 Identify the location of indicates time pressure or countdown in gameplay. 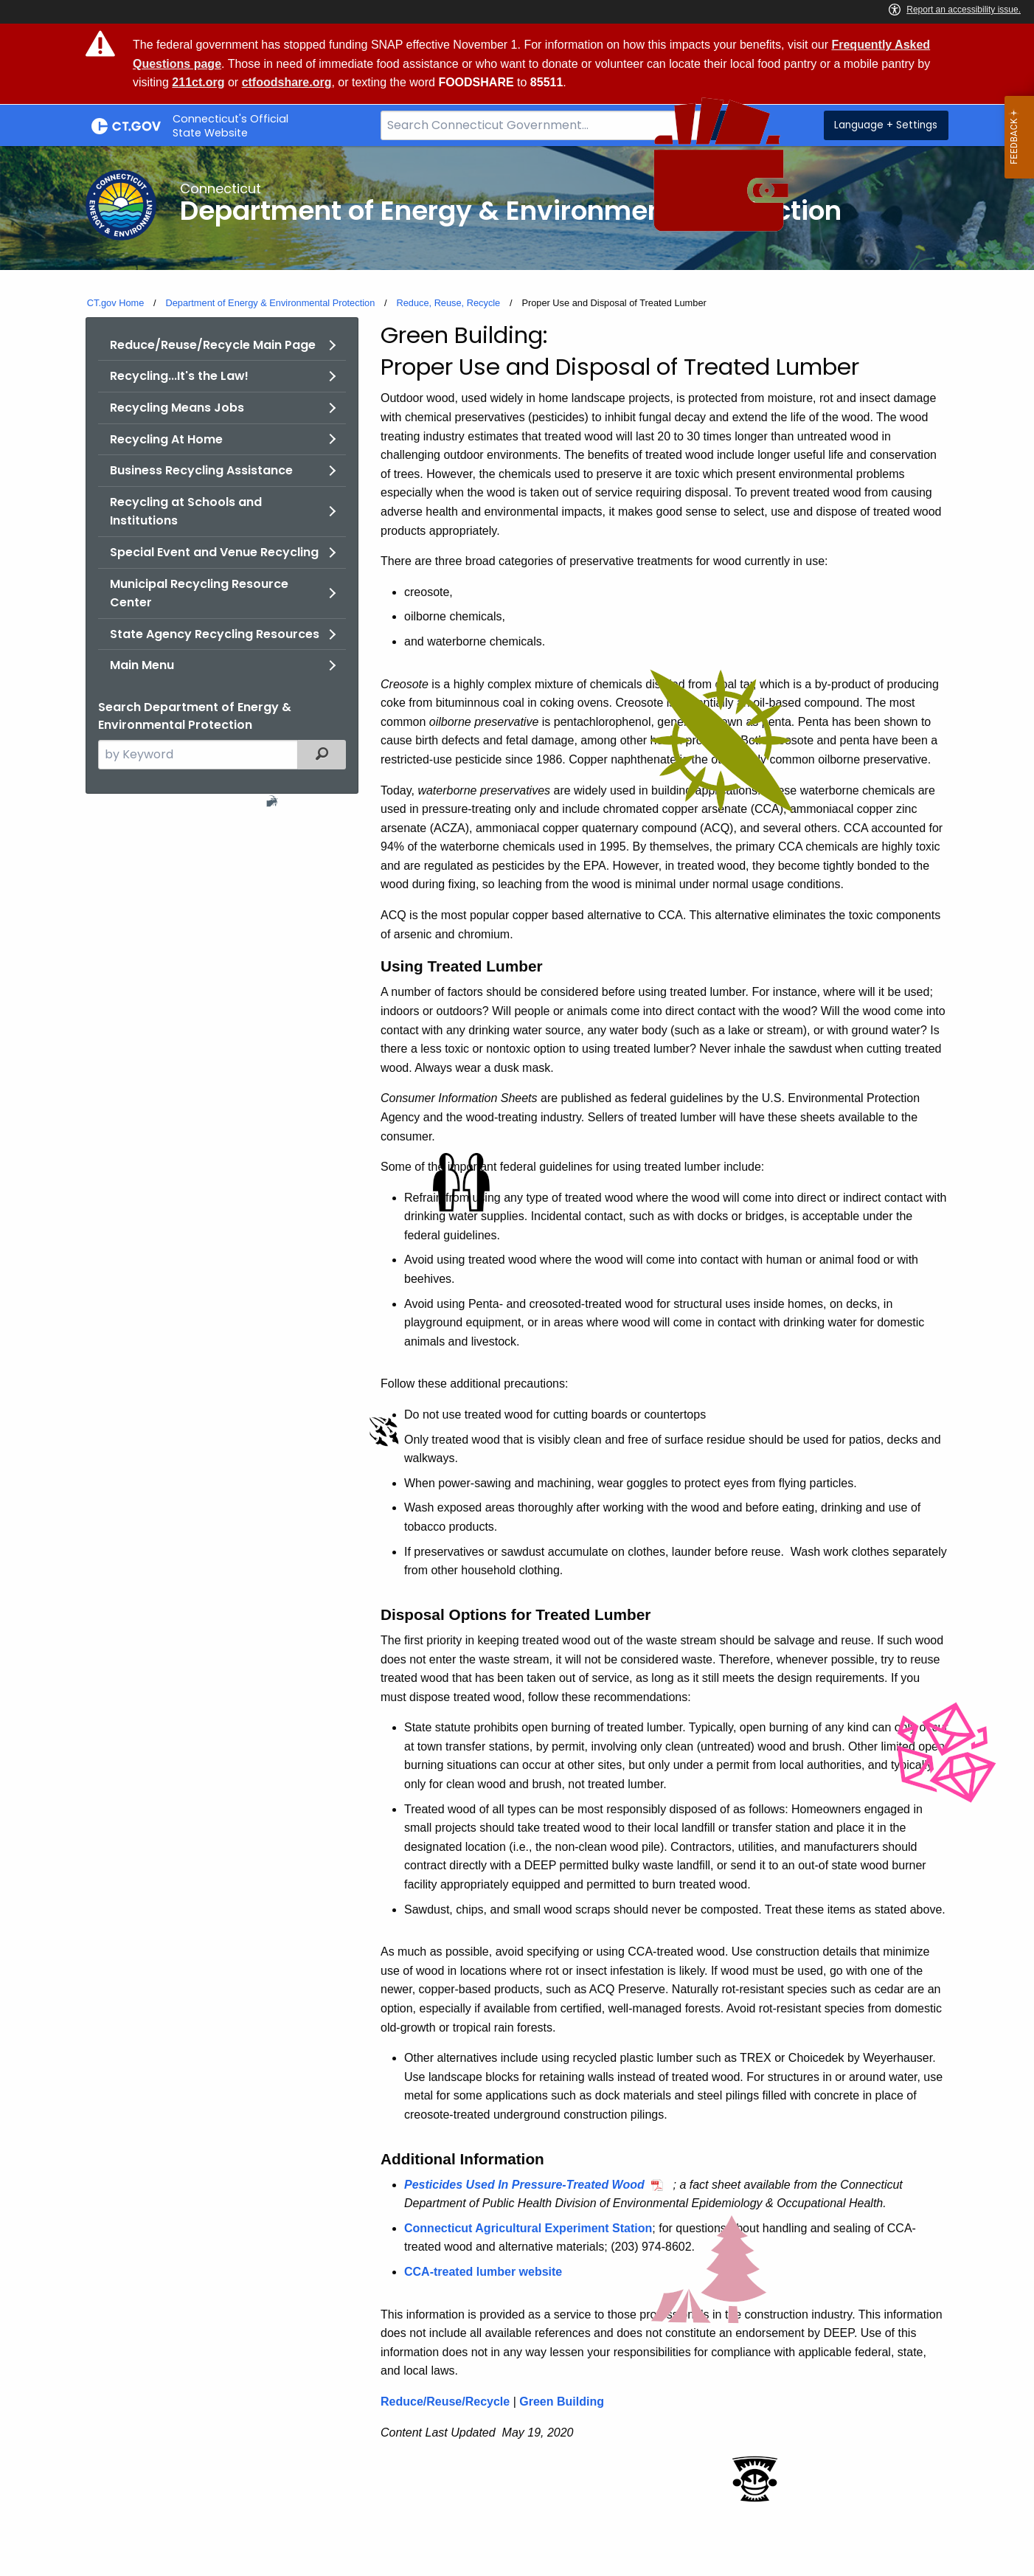
(720, 741).